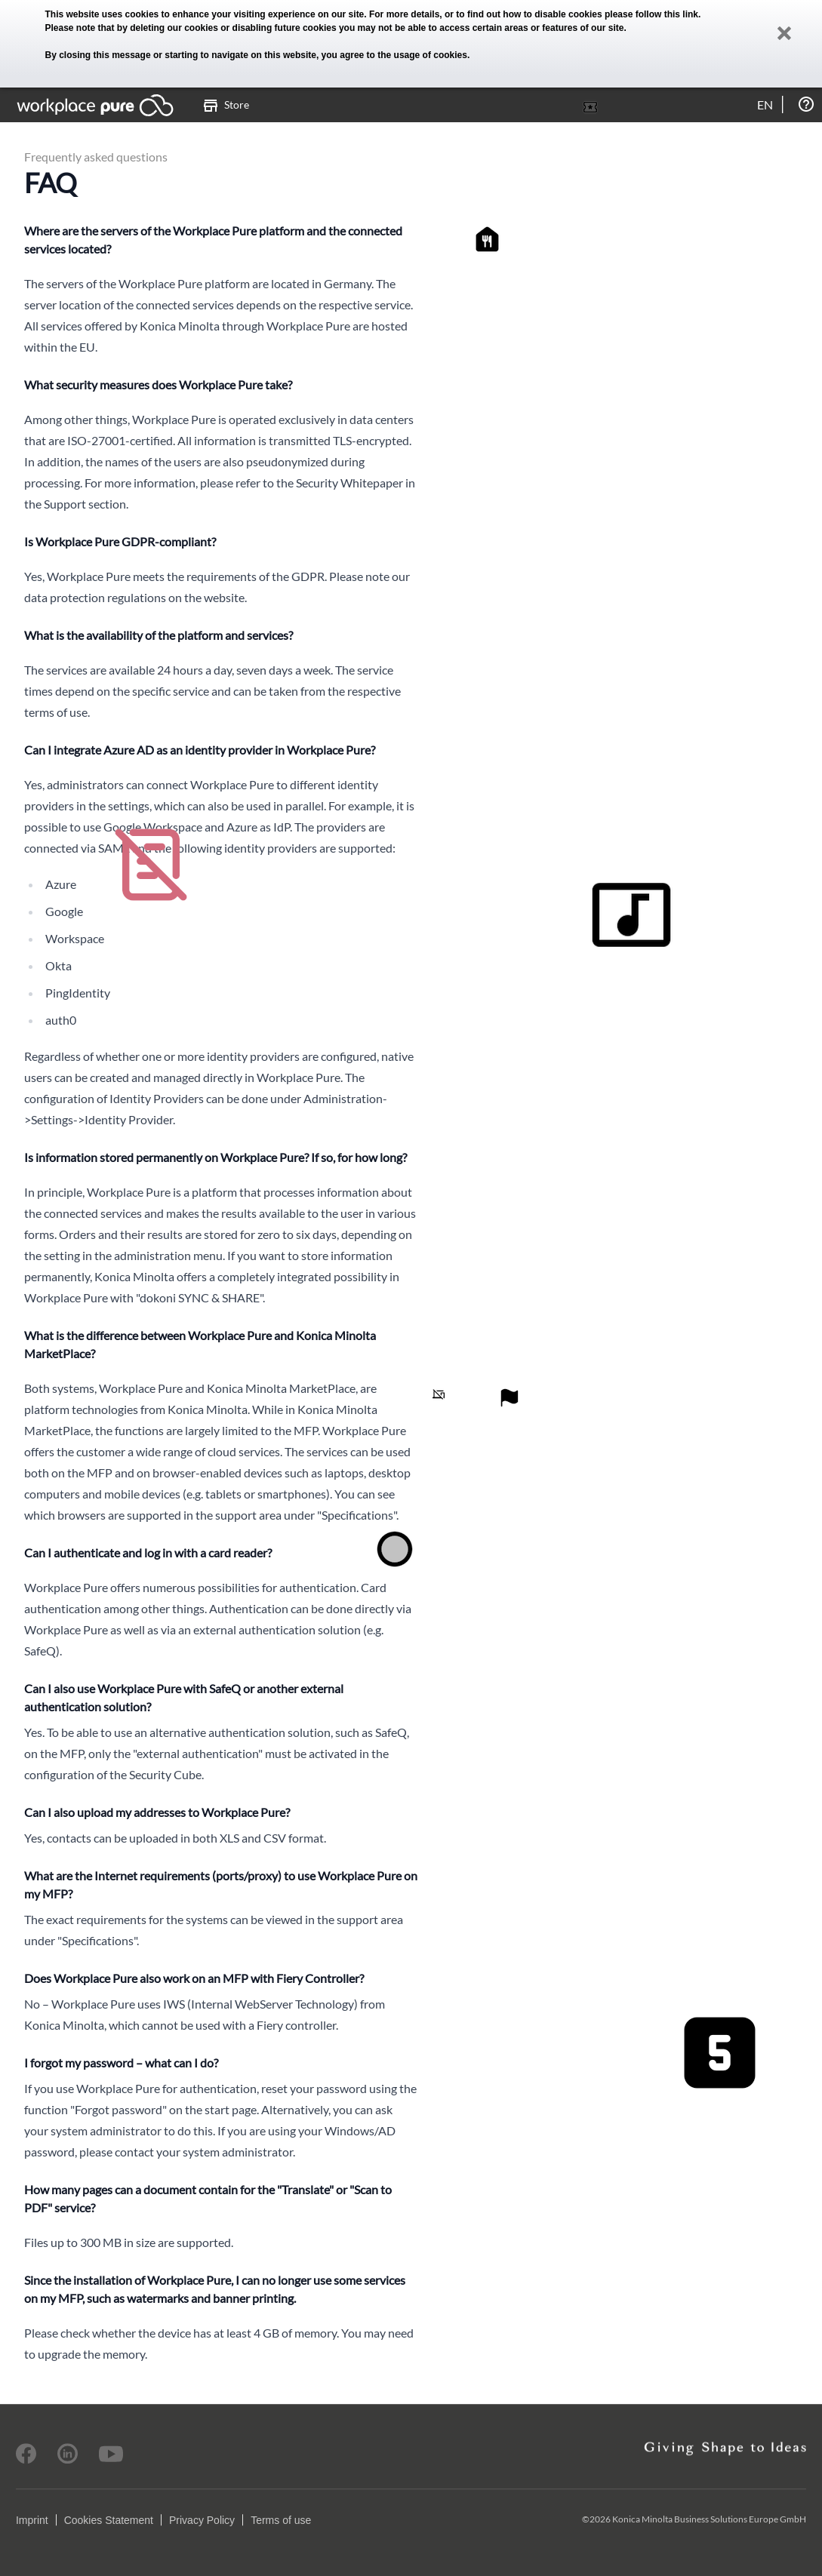 The height and width of the screenshot is (2576, 822). Describe the element at coordinates (487, 238) in the screenshot. I see `find nearby food banks or food assistance` at that location.